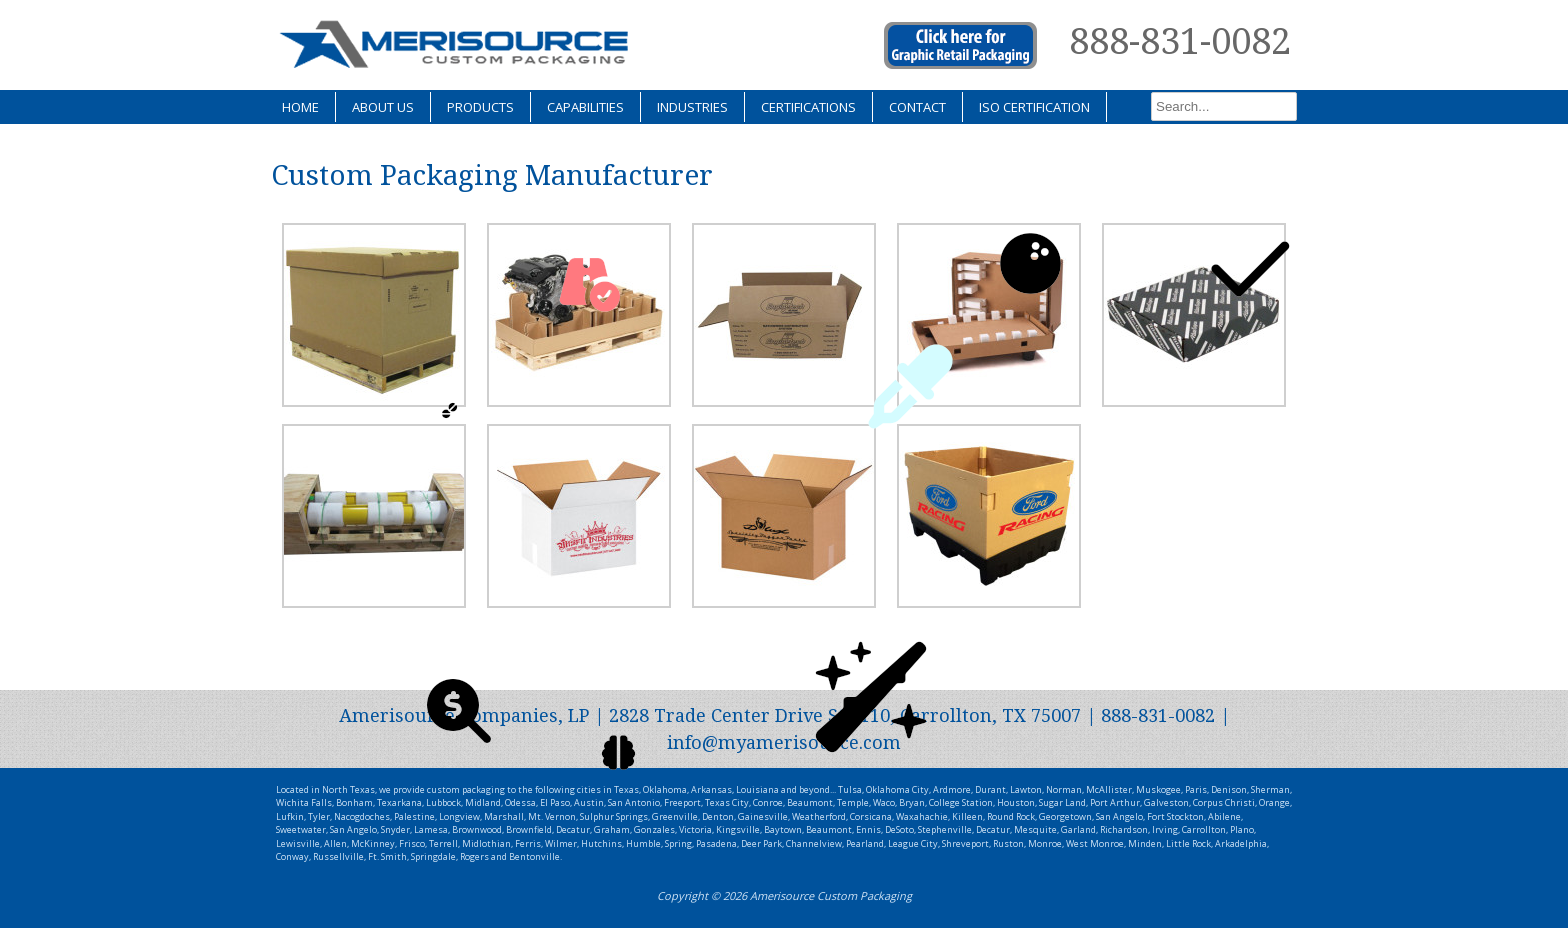  Describe the element at coordinates (1030, 263) in the screenshot. I see `access bowling or sports games` at that location.